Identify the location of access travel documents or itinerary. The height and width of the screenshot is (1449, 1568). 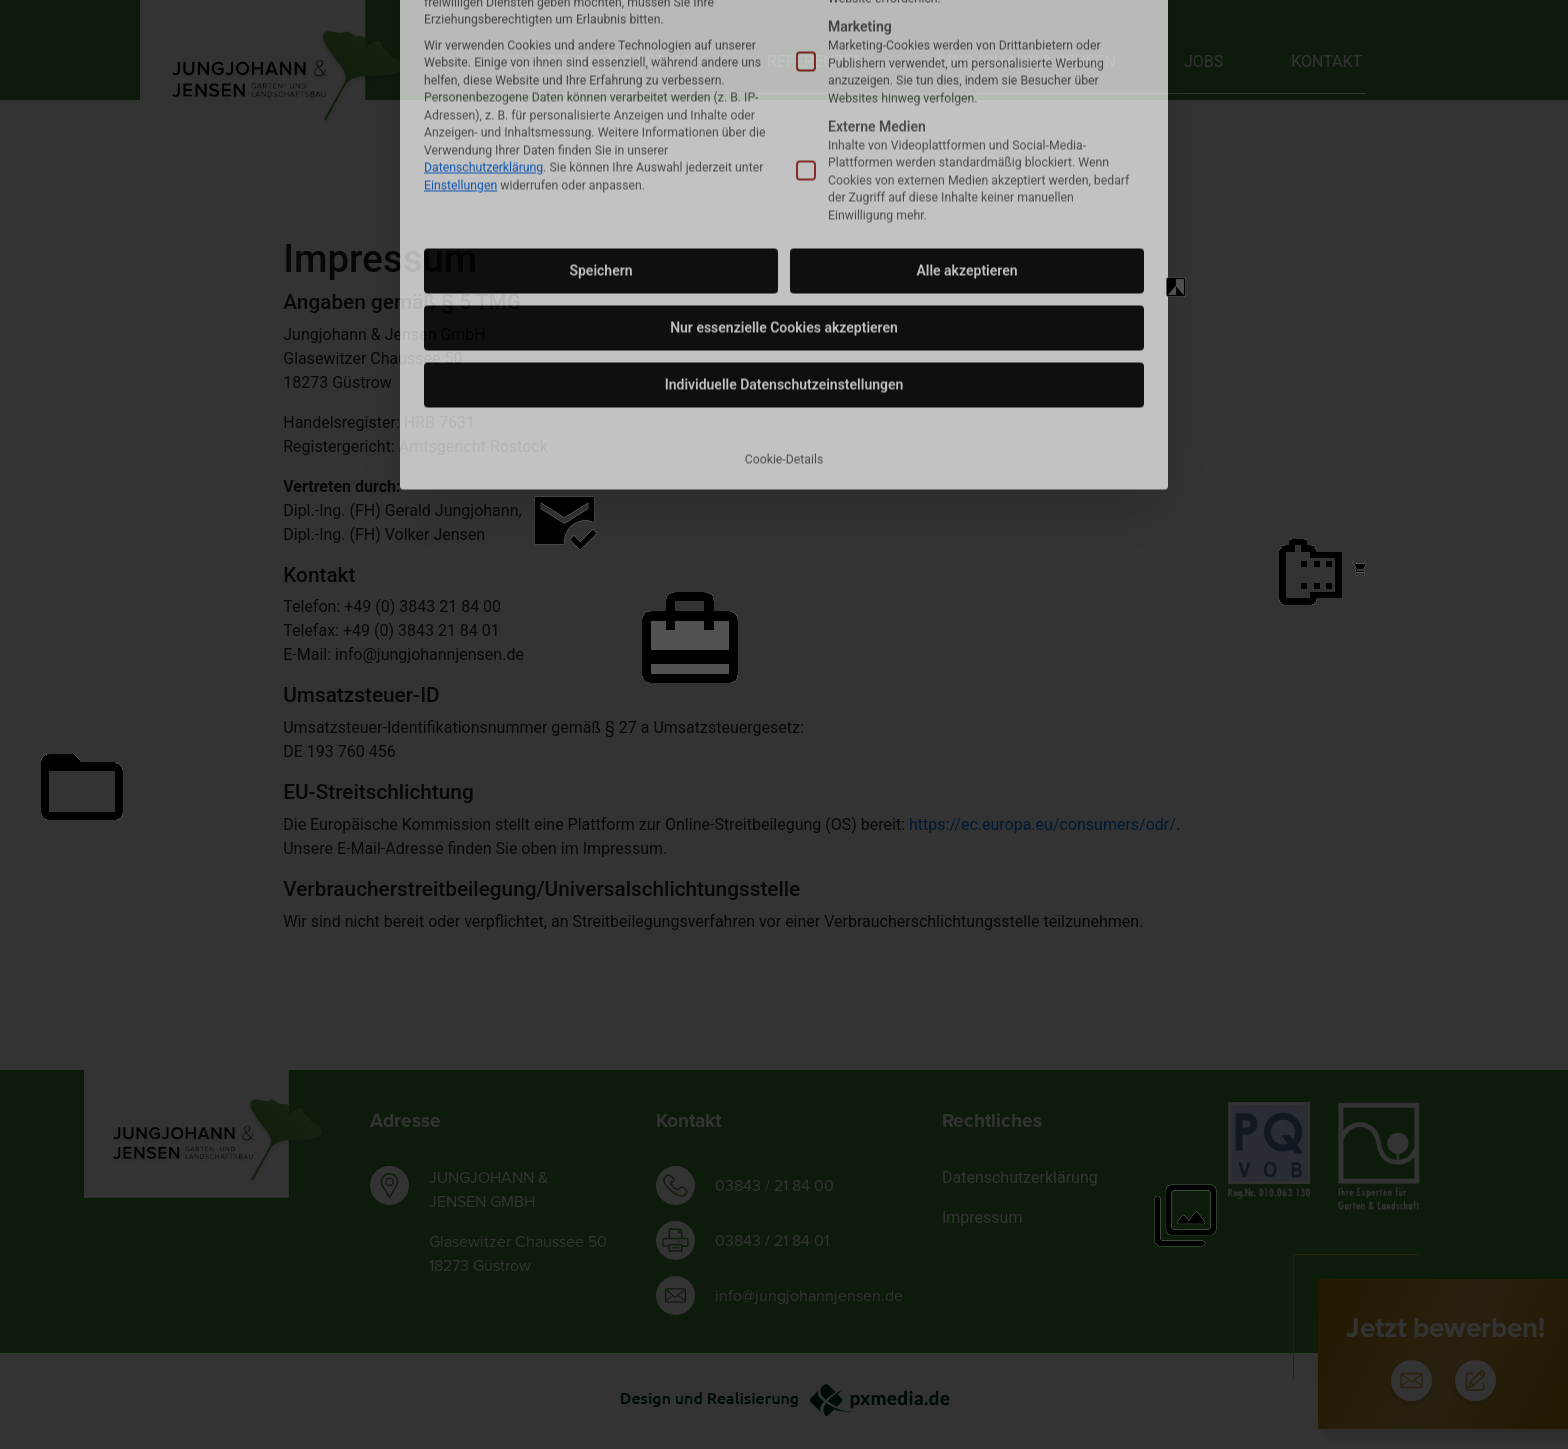
(690, 640).